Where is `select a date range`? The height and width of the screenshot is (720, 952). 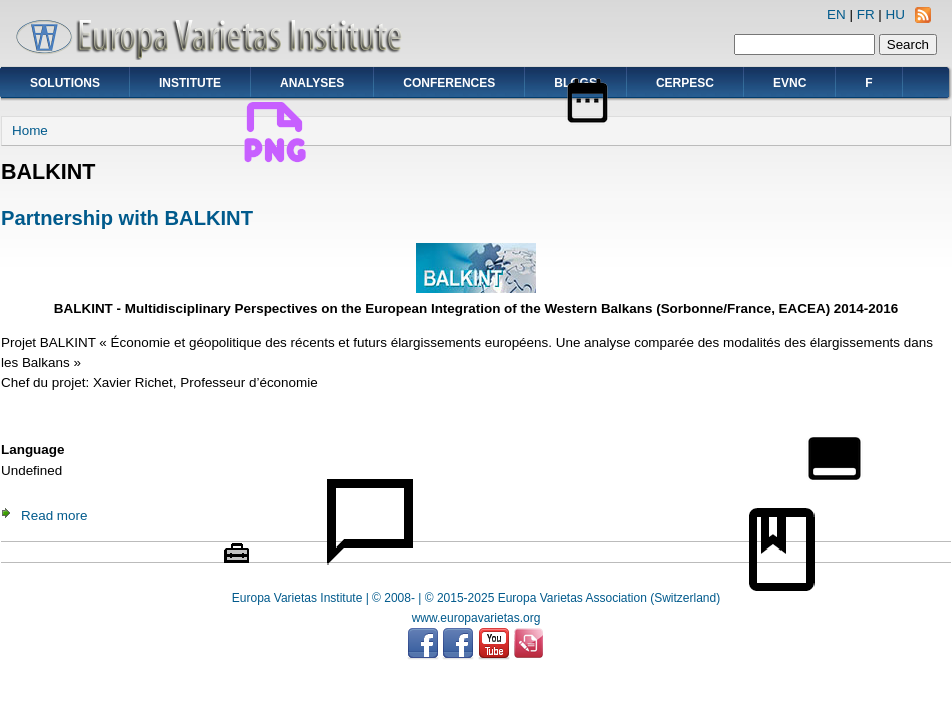
select a date range is located at coordinates (587, 100).